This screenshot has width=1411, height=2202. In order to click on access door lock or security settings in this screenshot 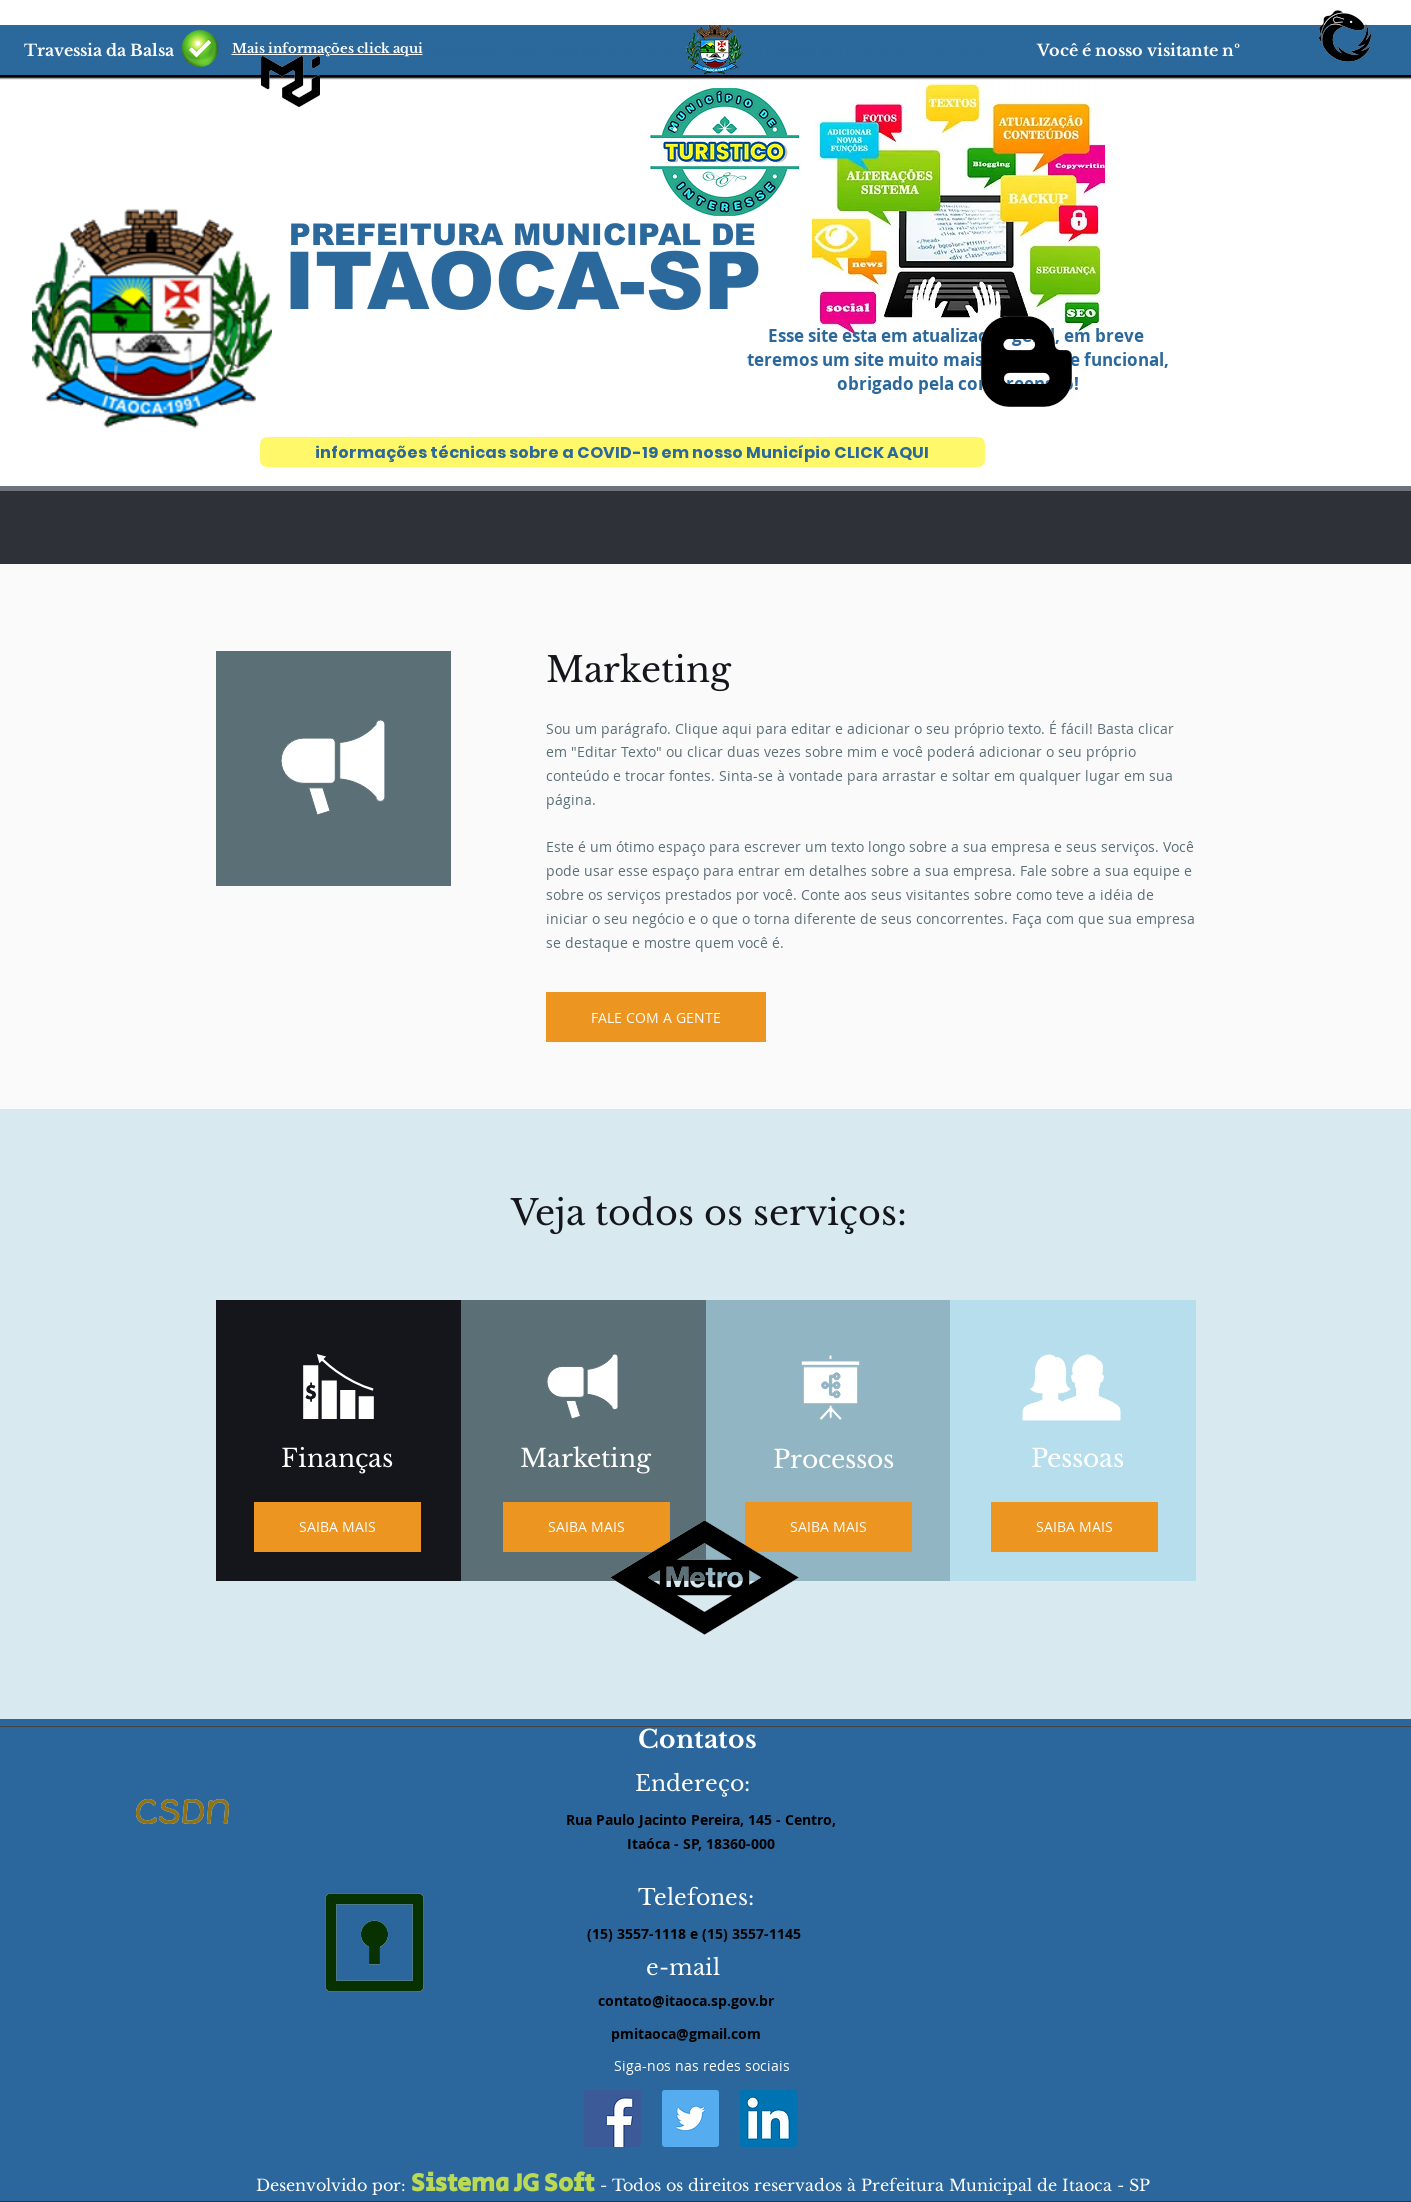, I will do `click(374, 1942)`.